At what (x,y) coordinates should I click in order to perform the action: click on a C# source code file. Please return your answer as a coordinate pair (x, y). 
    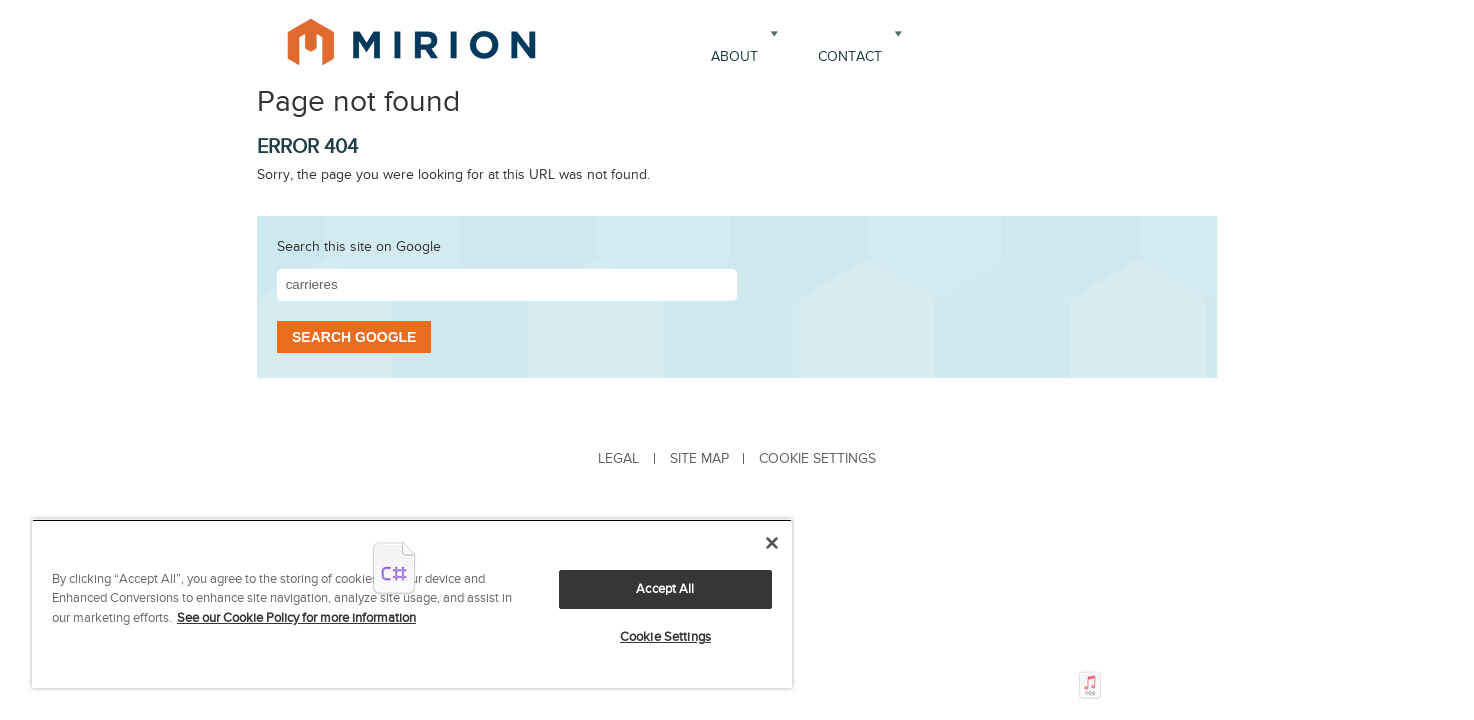
    Looking at the image, I should click on (394, 568).